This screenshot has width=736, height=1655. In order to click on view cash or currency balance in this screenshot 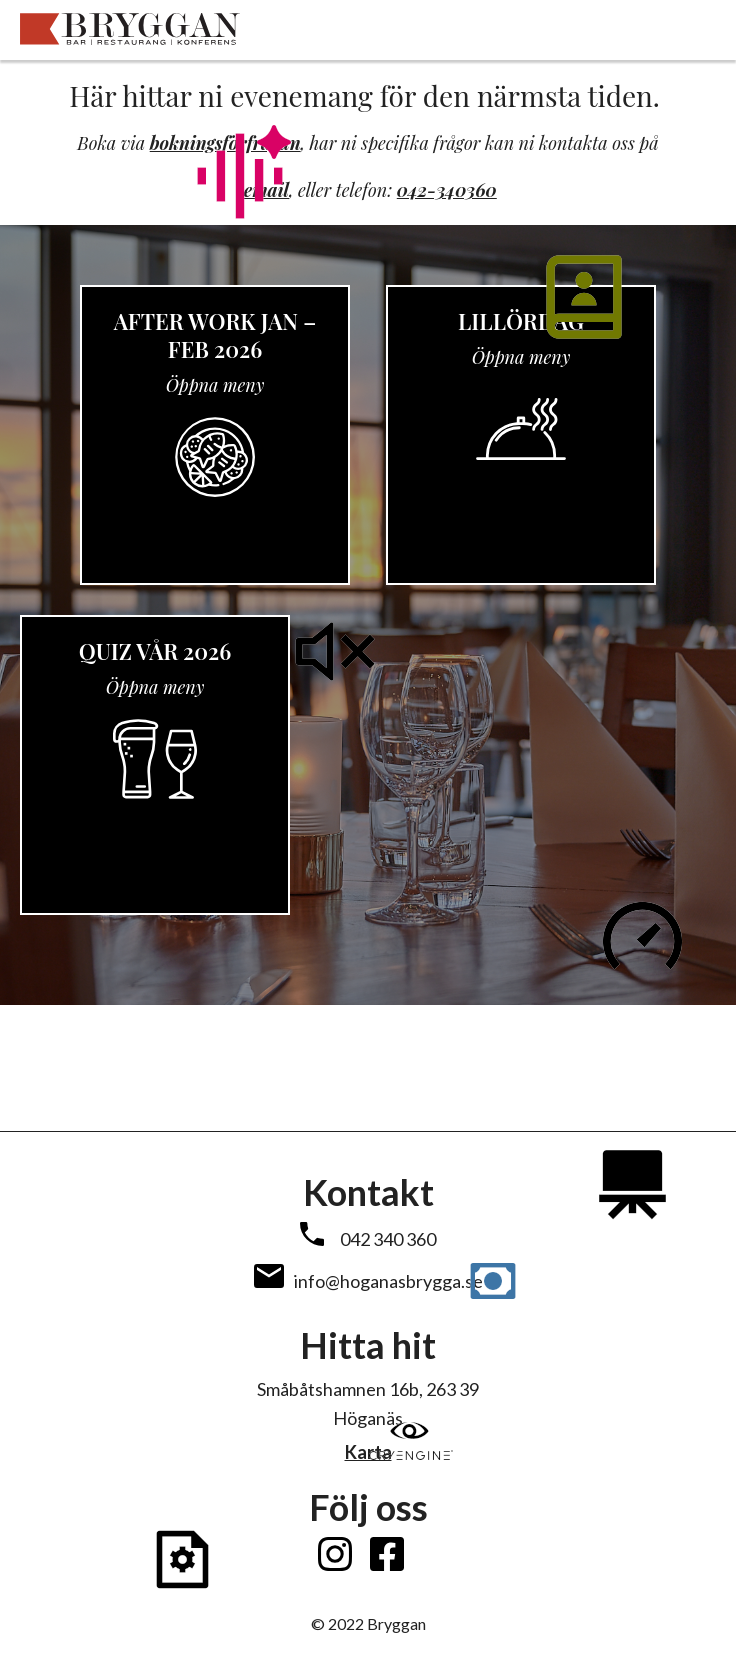, I will do `click(493, 1281)`.